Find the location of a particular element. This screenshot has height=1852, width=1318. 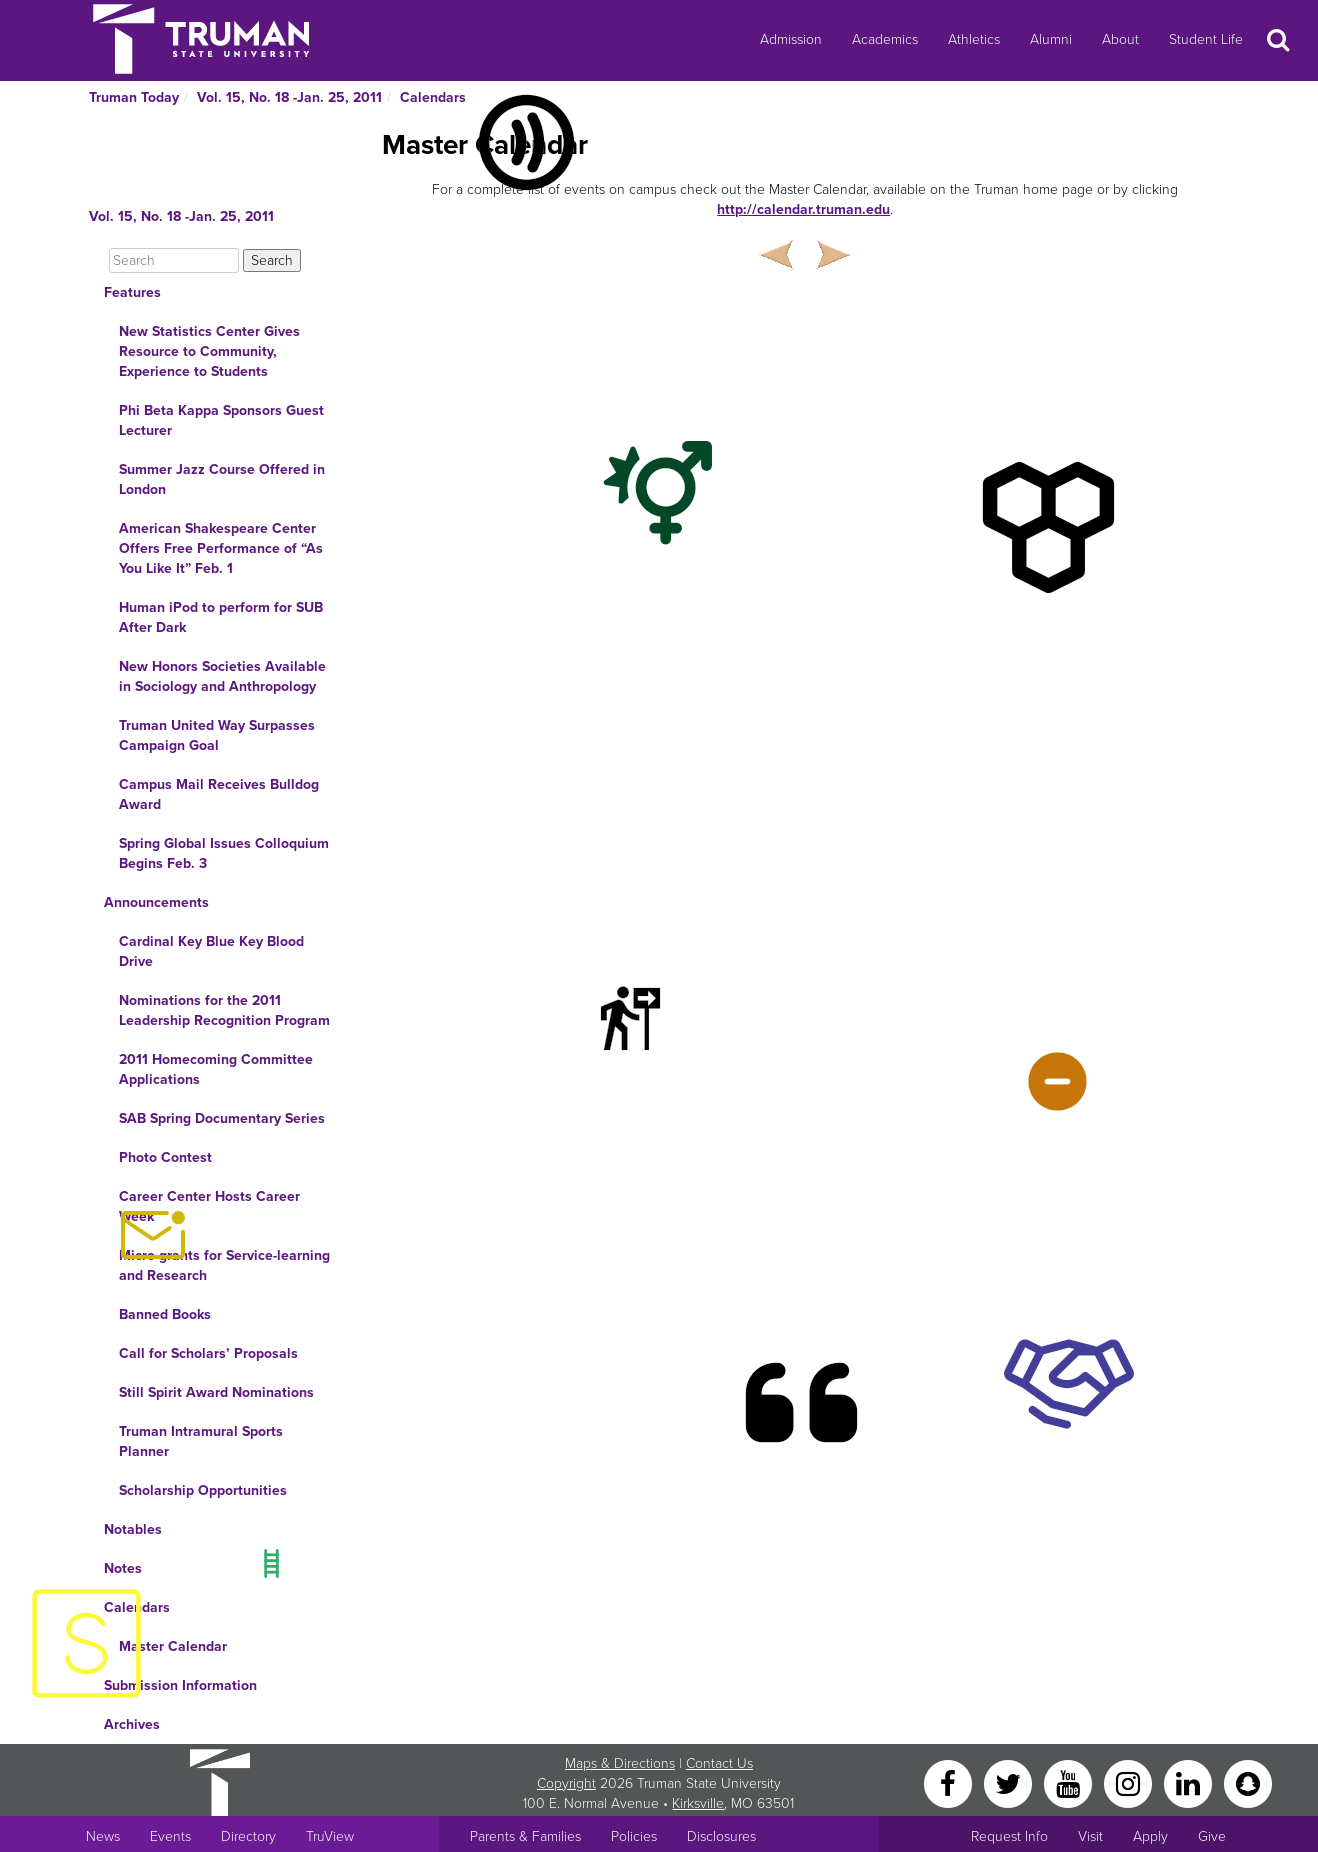

insert a block quote is located at coordinates (801, 1402).